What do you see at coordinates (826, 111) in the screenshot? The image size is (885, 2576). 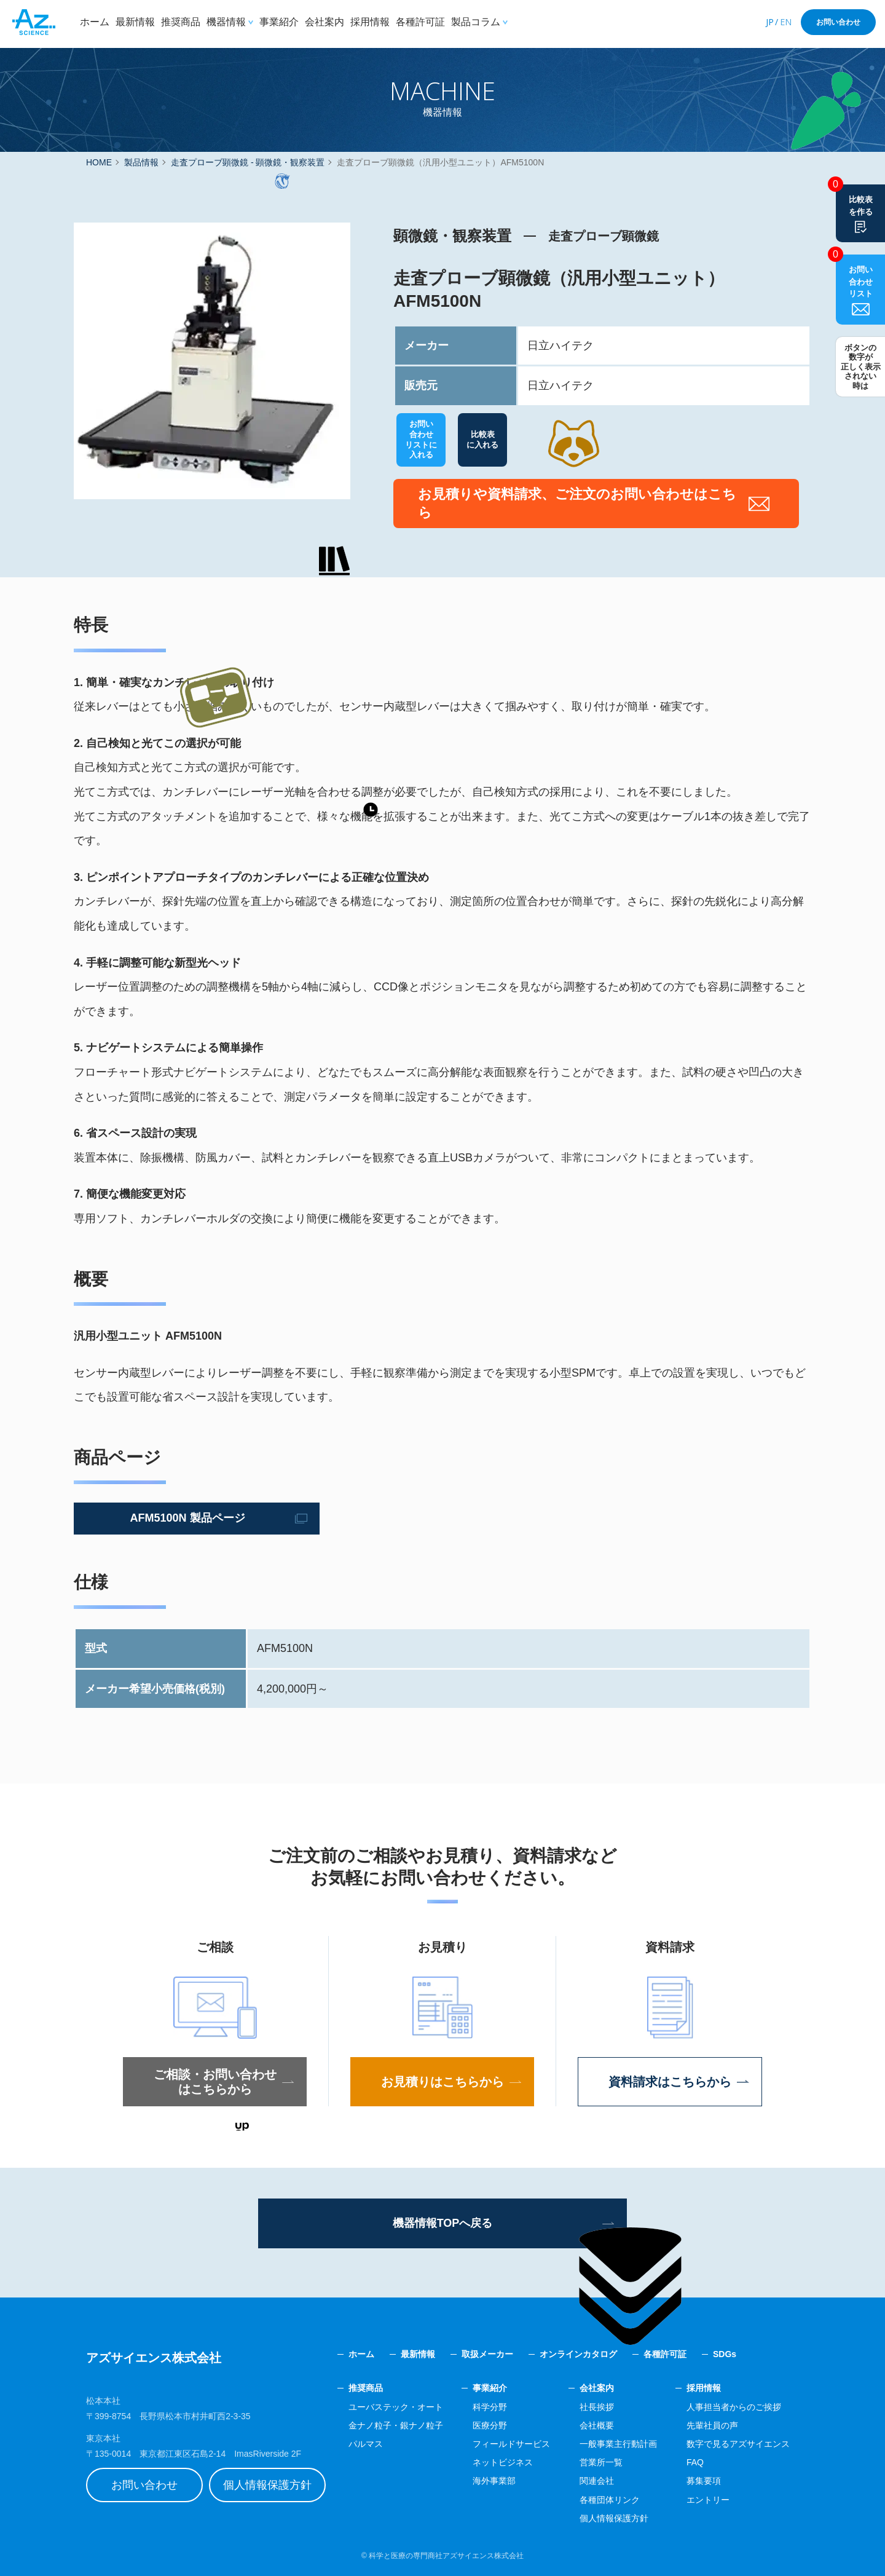 I see `open the Instacart app` at bounding box center [826, 111].